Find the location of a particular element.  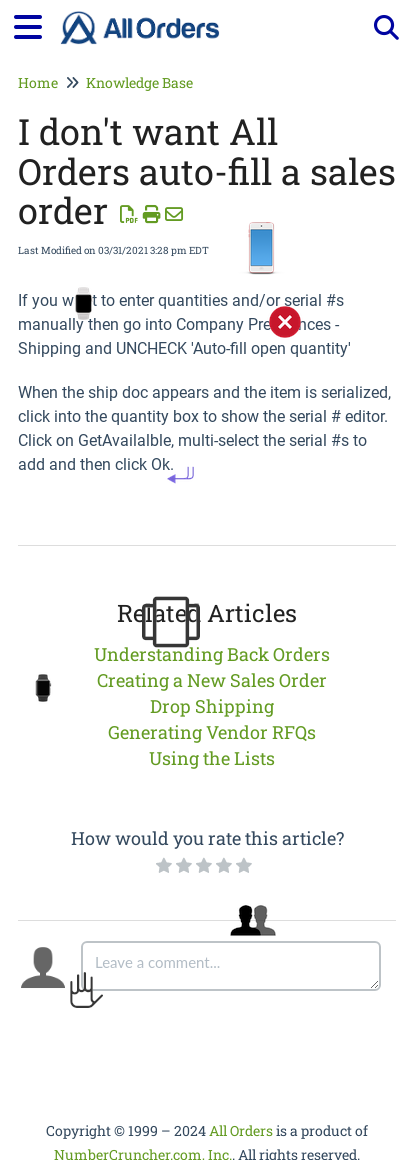

access multitasking or window management settings is located at coordinates (171, 622).